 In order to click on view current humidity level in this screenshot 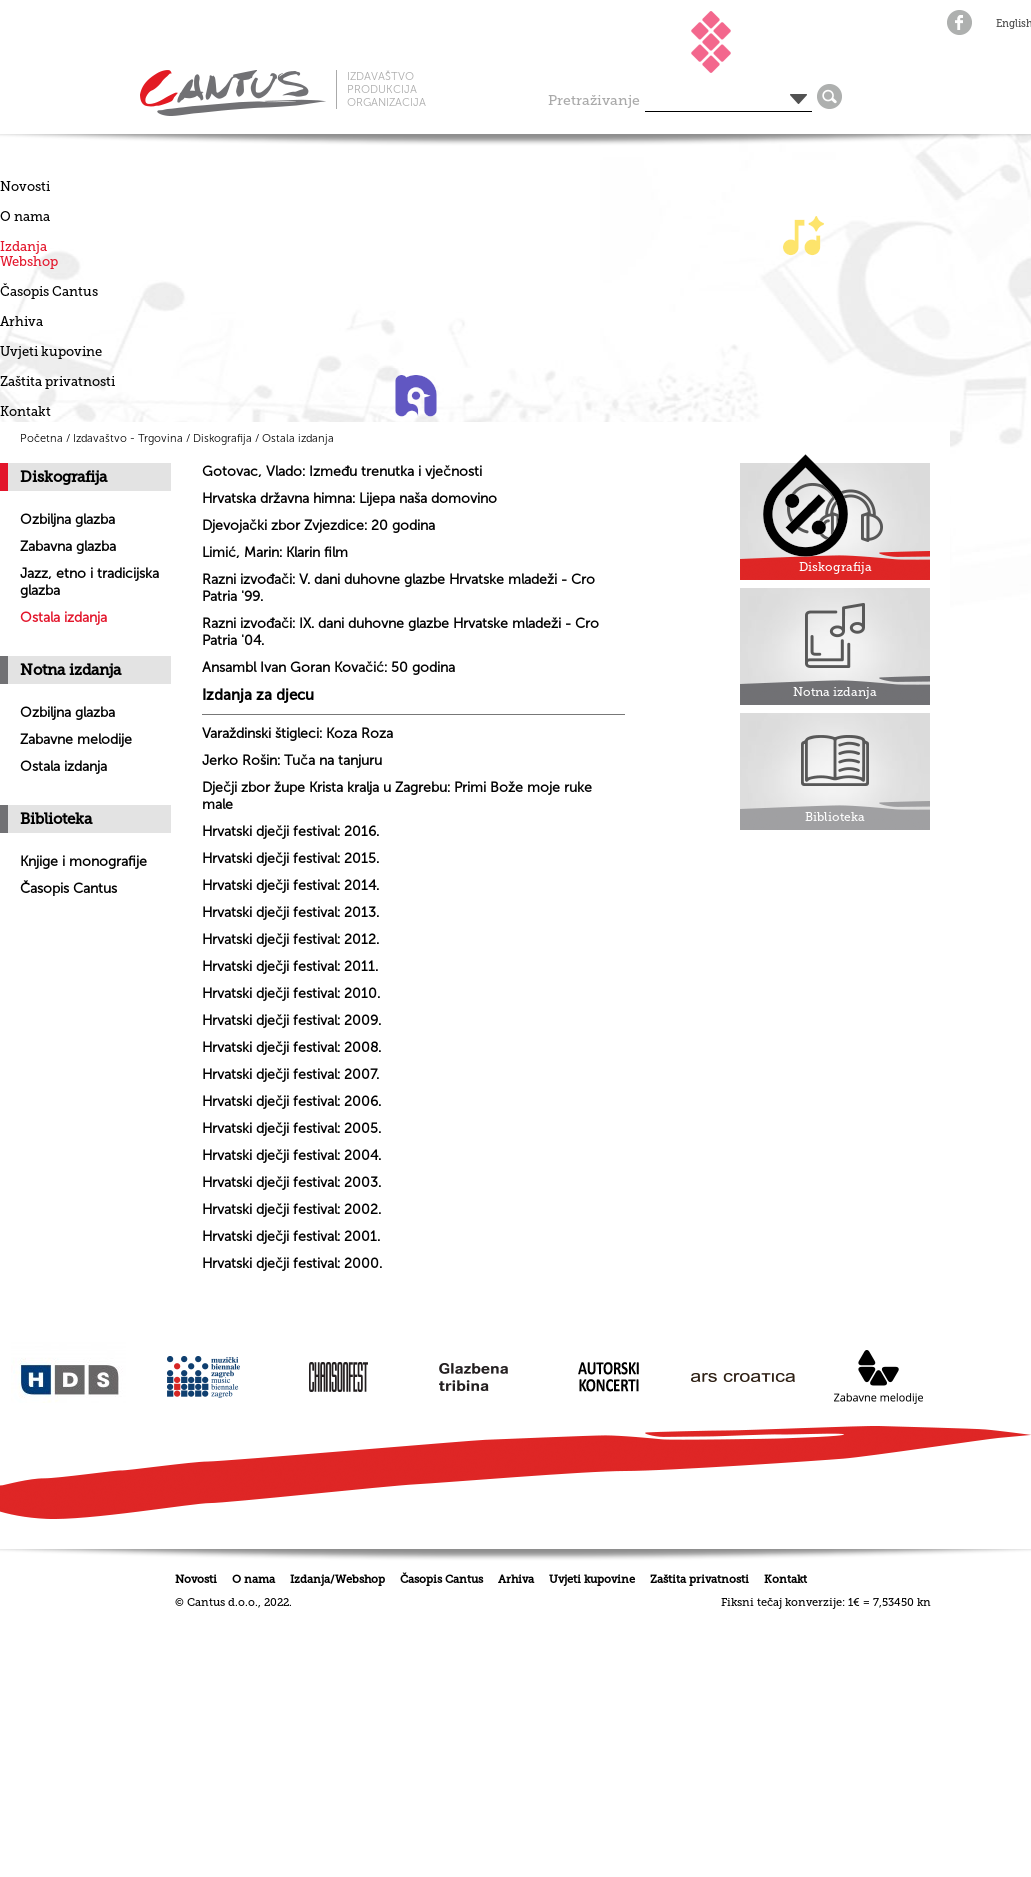, I will do `click(805, 509)`.